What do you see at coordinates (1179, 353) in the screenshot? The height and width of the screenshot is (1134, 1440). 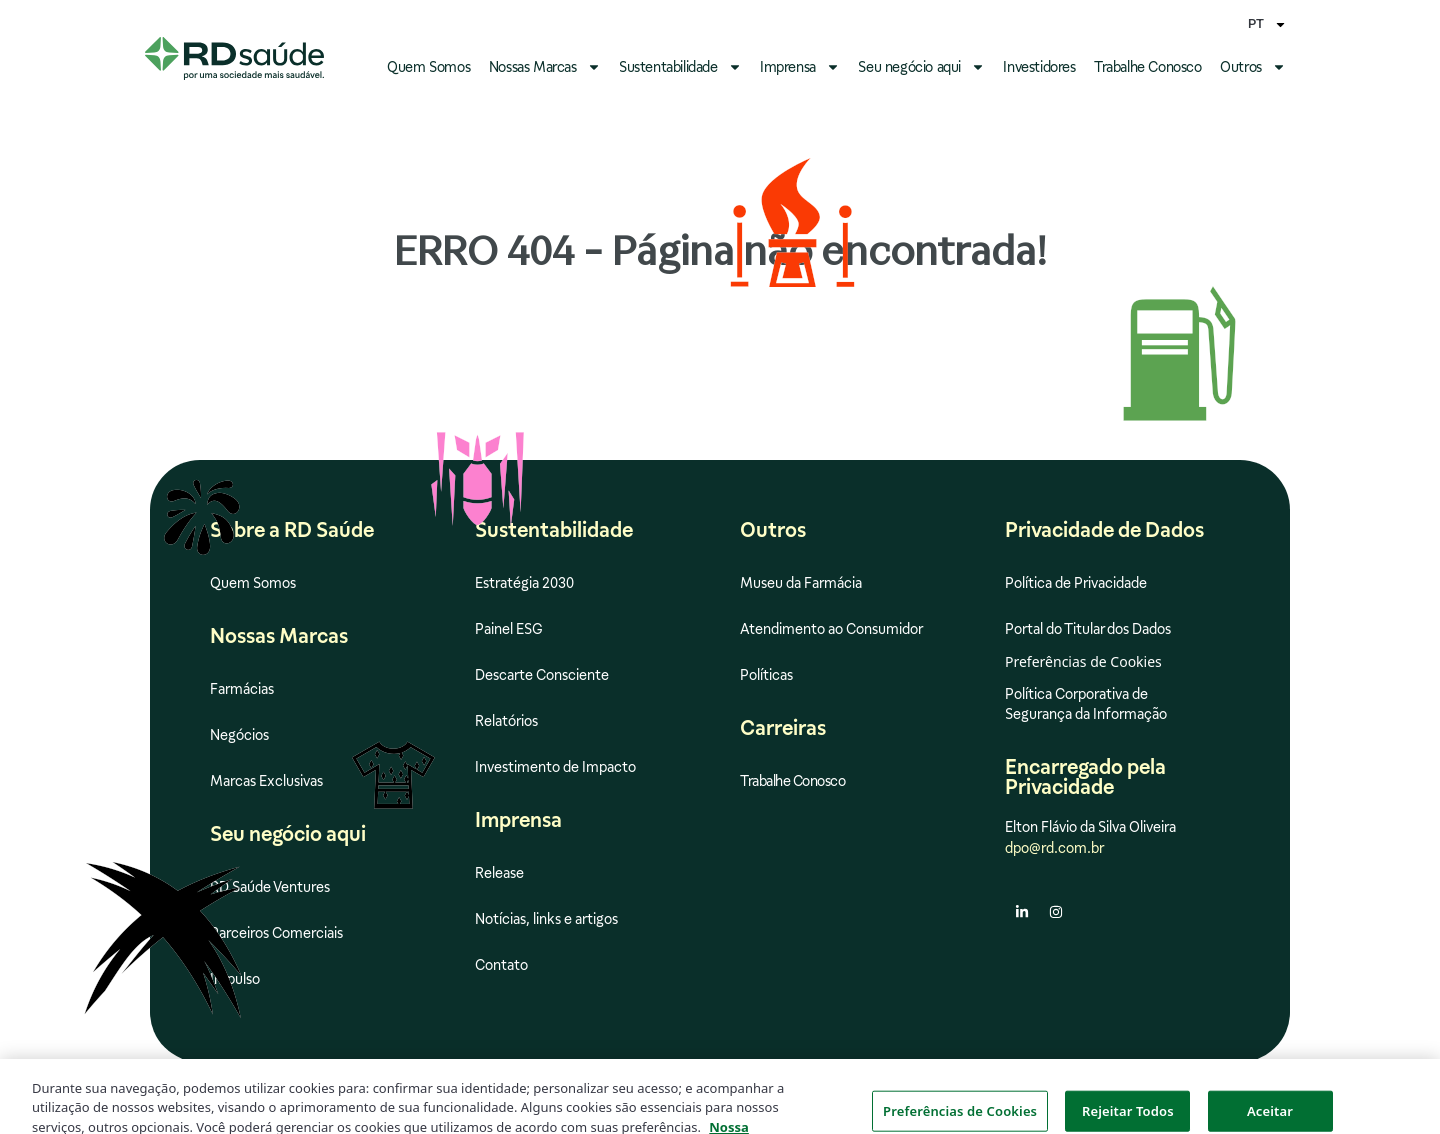 I see `find nearby gas stations` at bounding box center [1179, 353].